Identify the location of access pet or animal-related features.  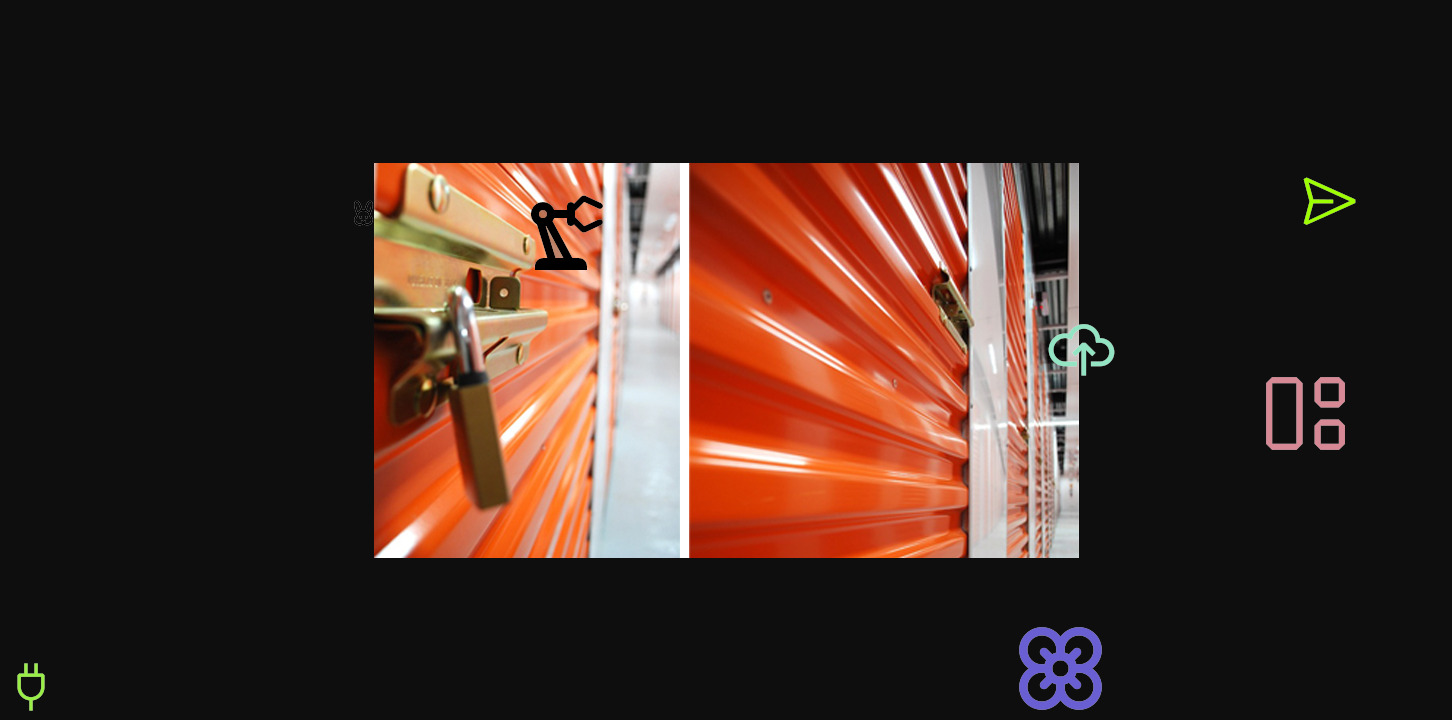
(363, 213).